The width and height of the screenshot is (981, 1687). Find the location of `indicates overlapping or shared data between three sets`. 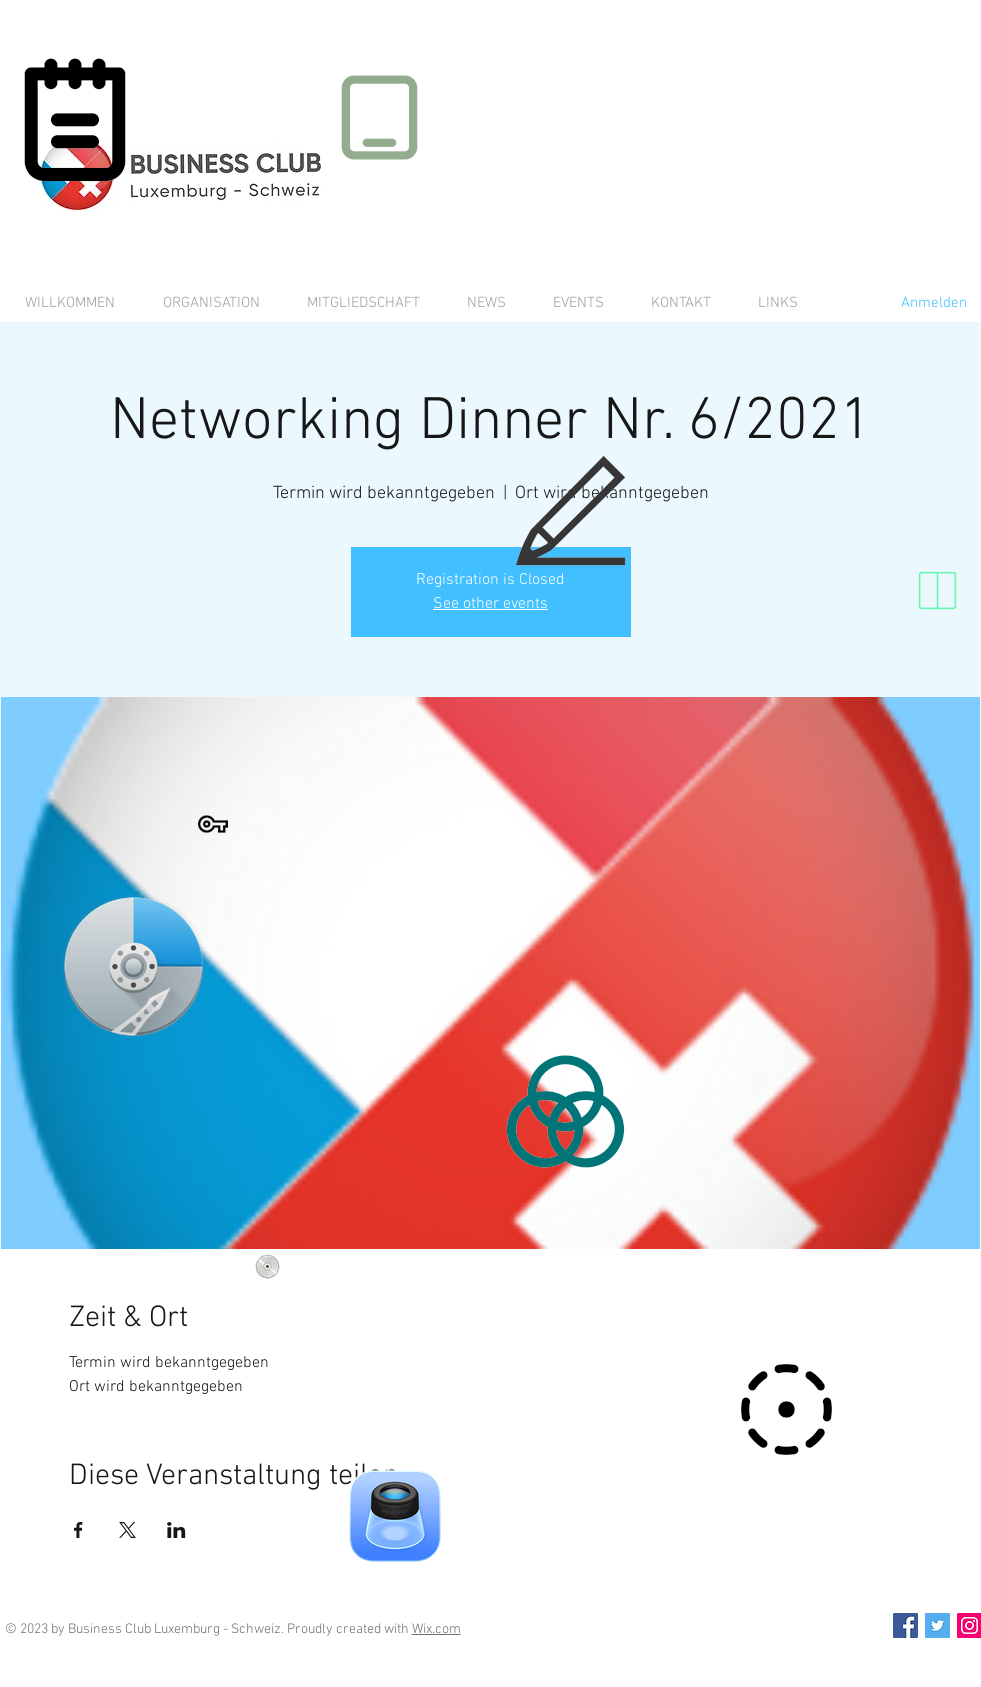

indicates overlapping or shared data between three sets is located at coordinates (565, 1113).